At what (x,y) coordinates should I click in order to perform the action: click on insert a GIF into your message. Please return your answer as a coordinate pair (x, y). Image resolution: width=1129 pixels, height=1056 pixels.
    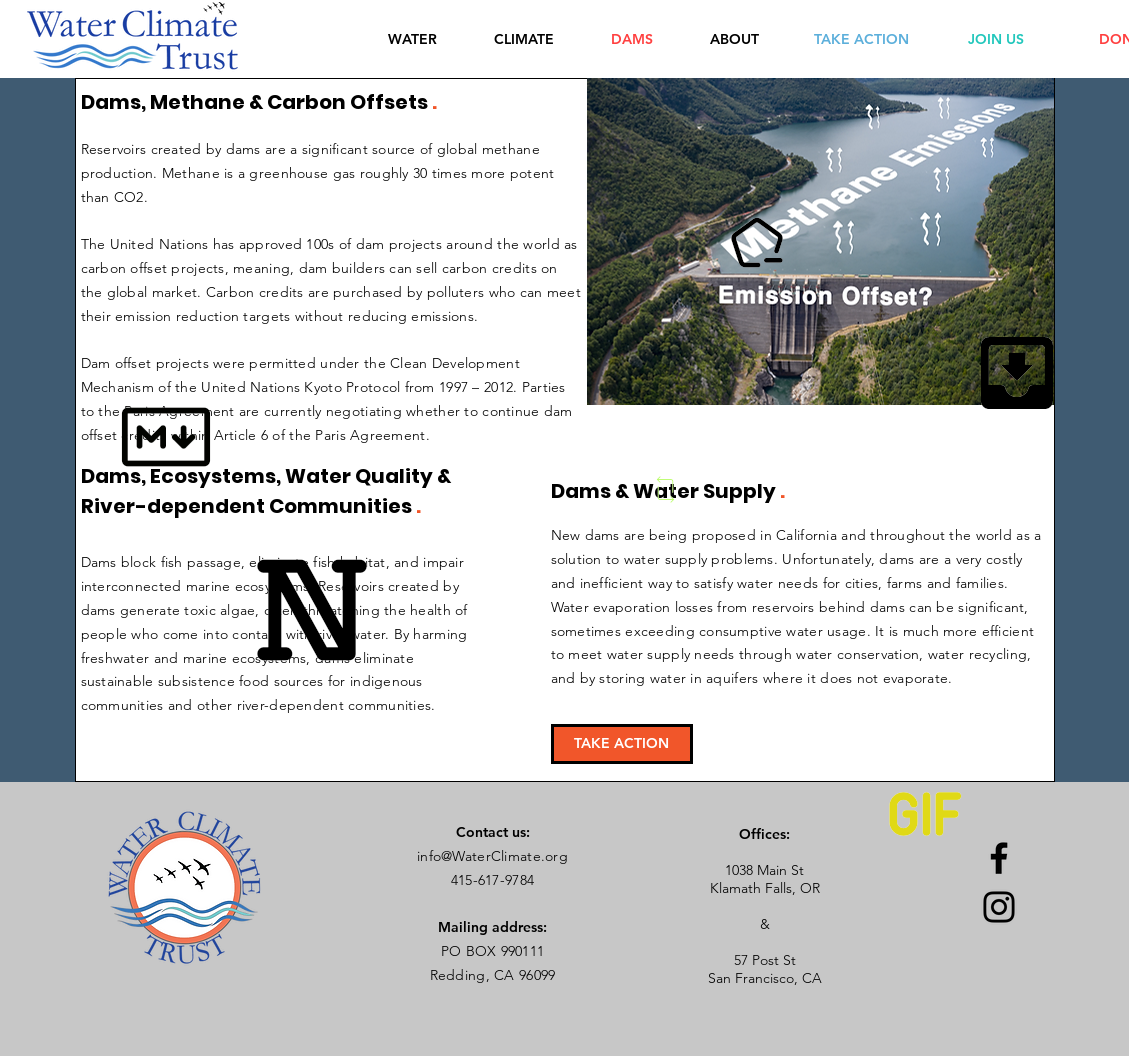
    Looking at the image, I should click on (924, 814).